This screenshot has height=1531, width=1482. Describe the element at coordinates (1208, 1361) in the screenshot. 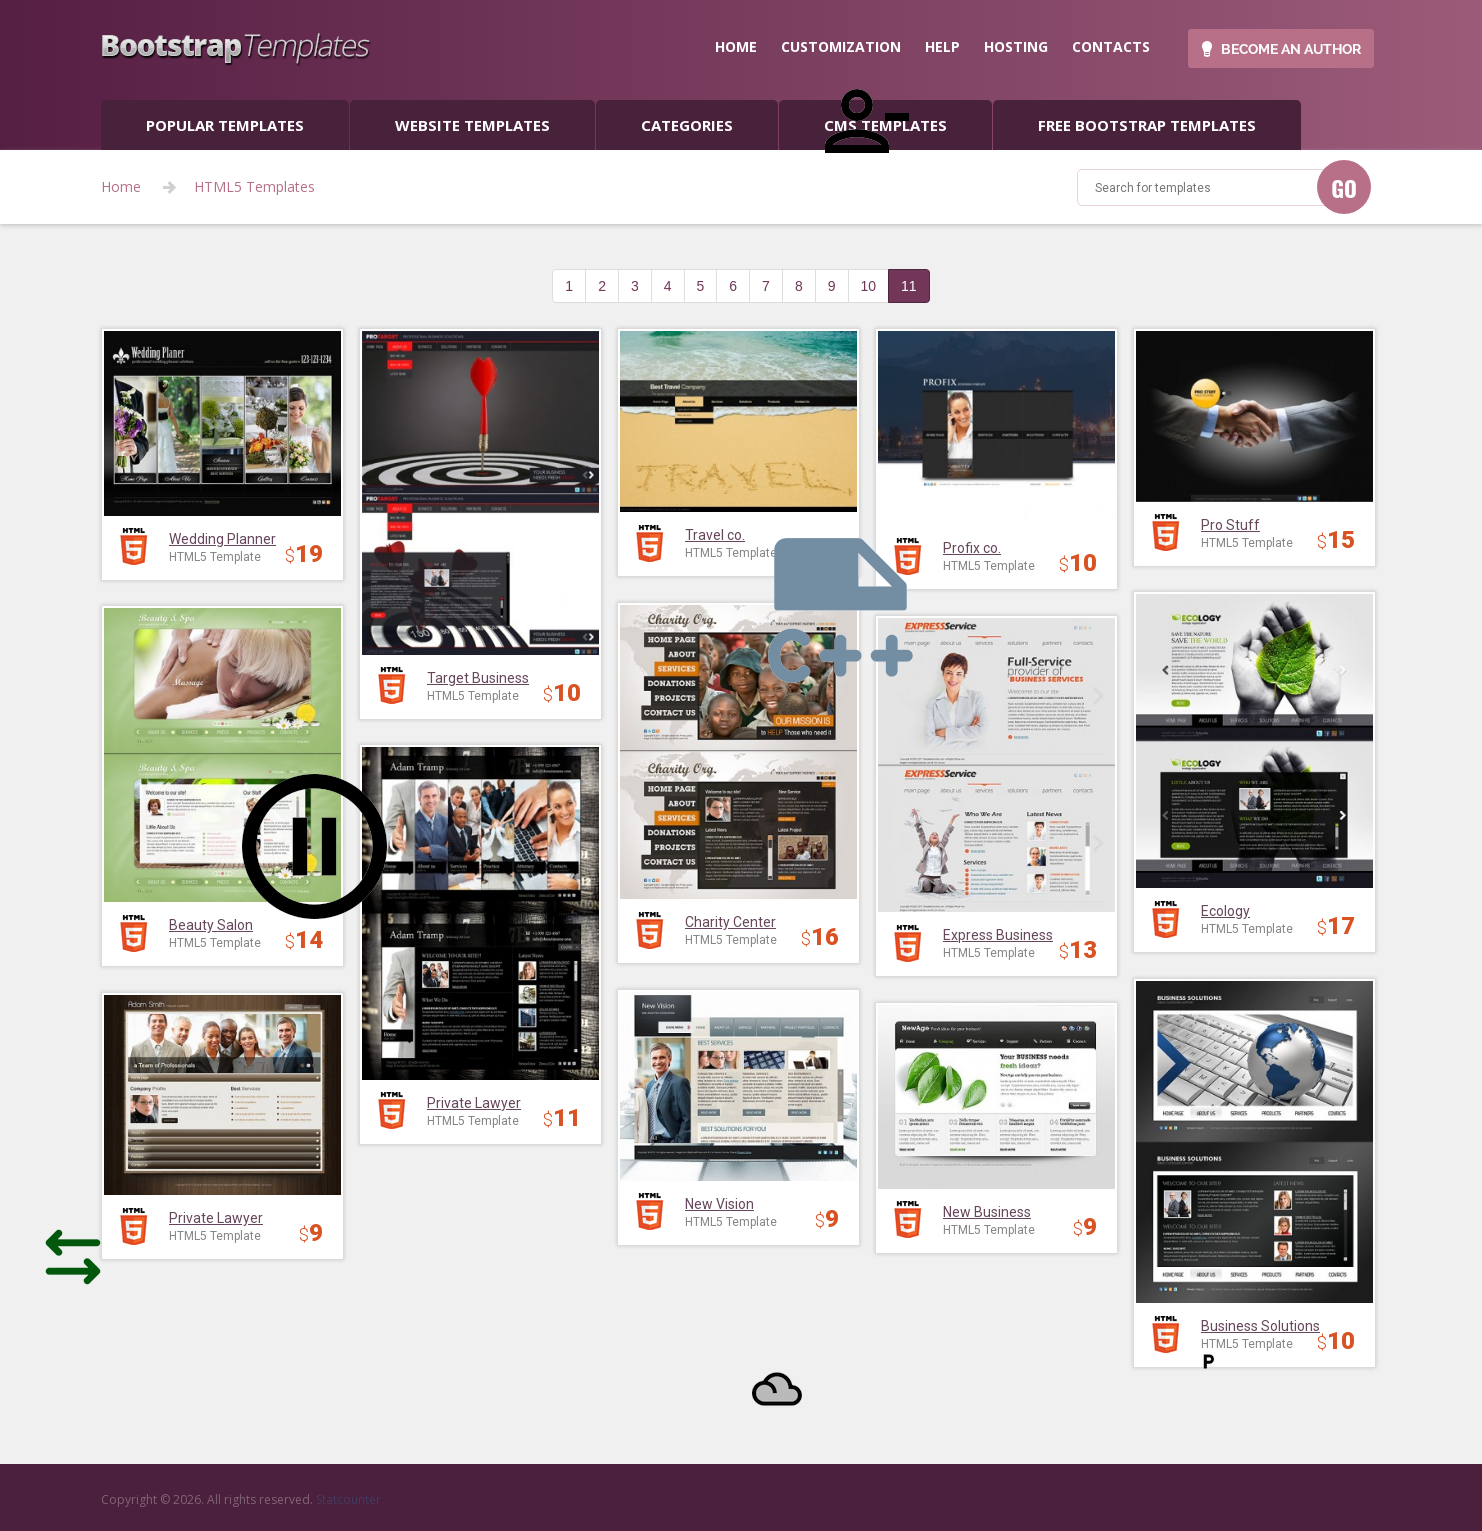

I see `find nearby parking locations` at that location.